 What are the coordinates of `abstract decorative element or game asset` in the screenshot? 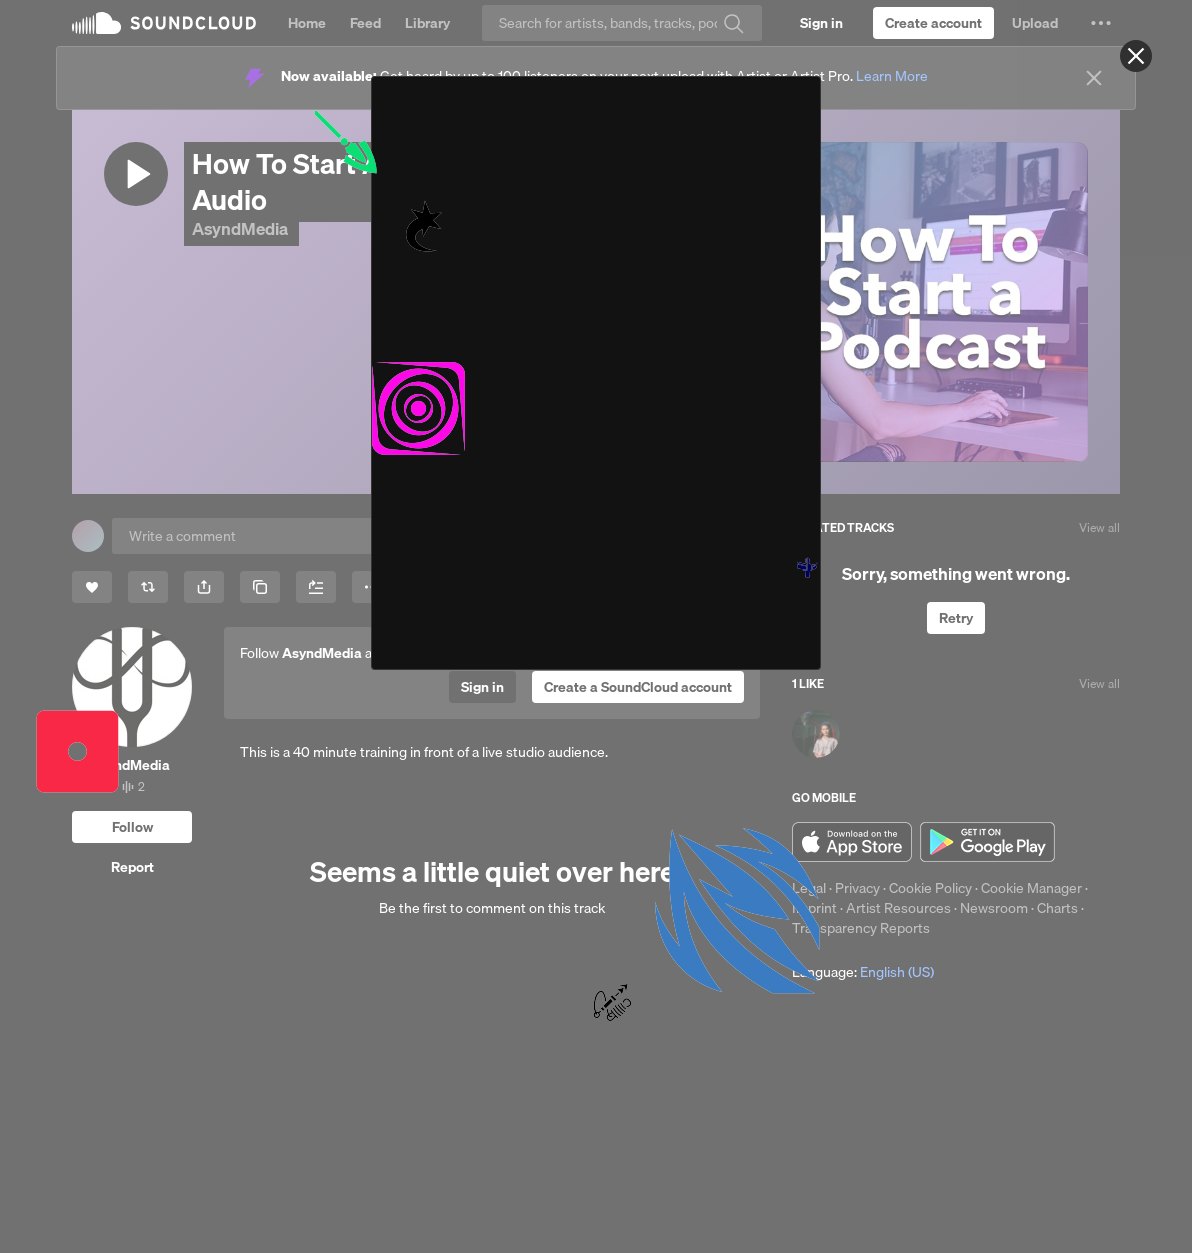 It's located at (418, 408).